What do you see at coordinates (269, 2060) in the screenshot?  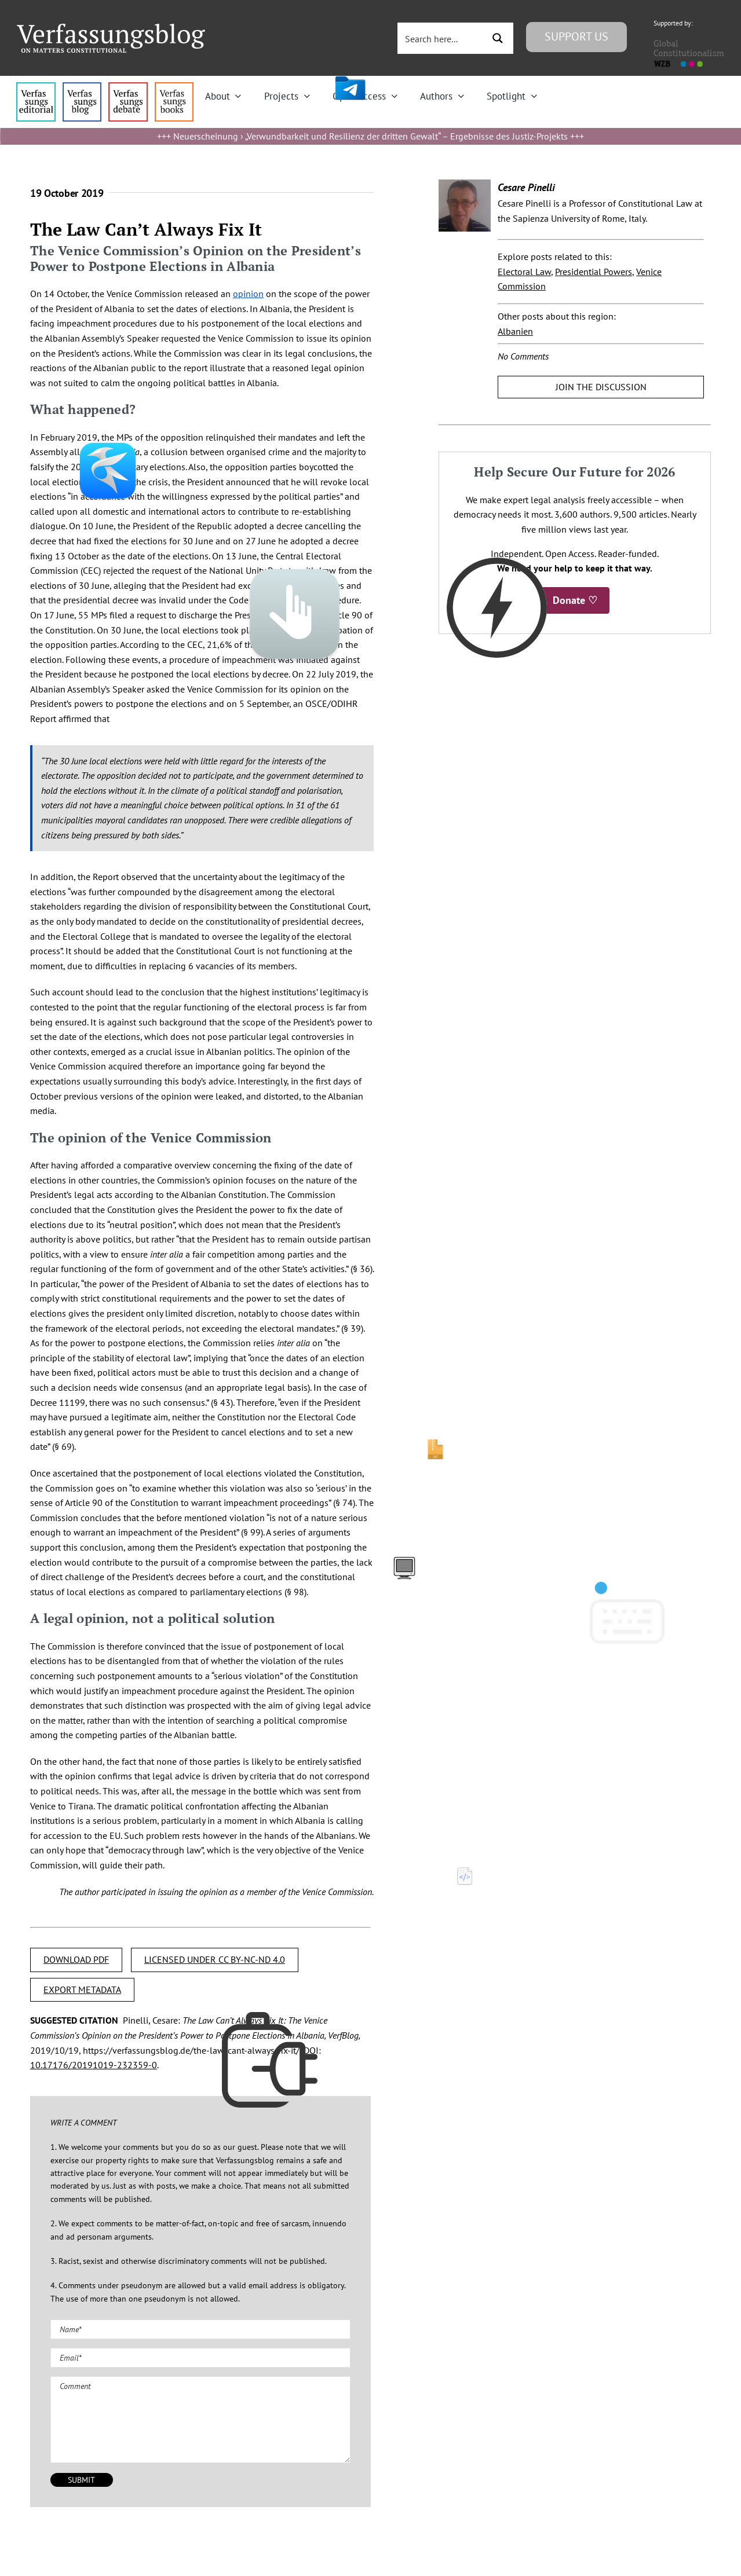 I see `access power and battery settings` at bounding box center [269, 2060].